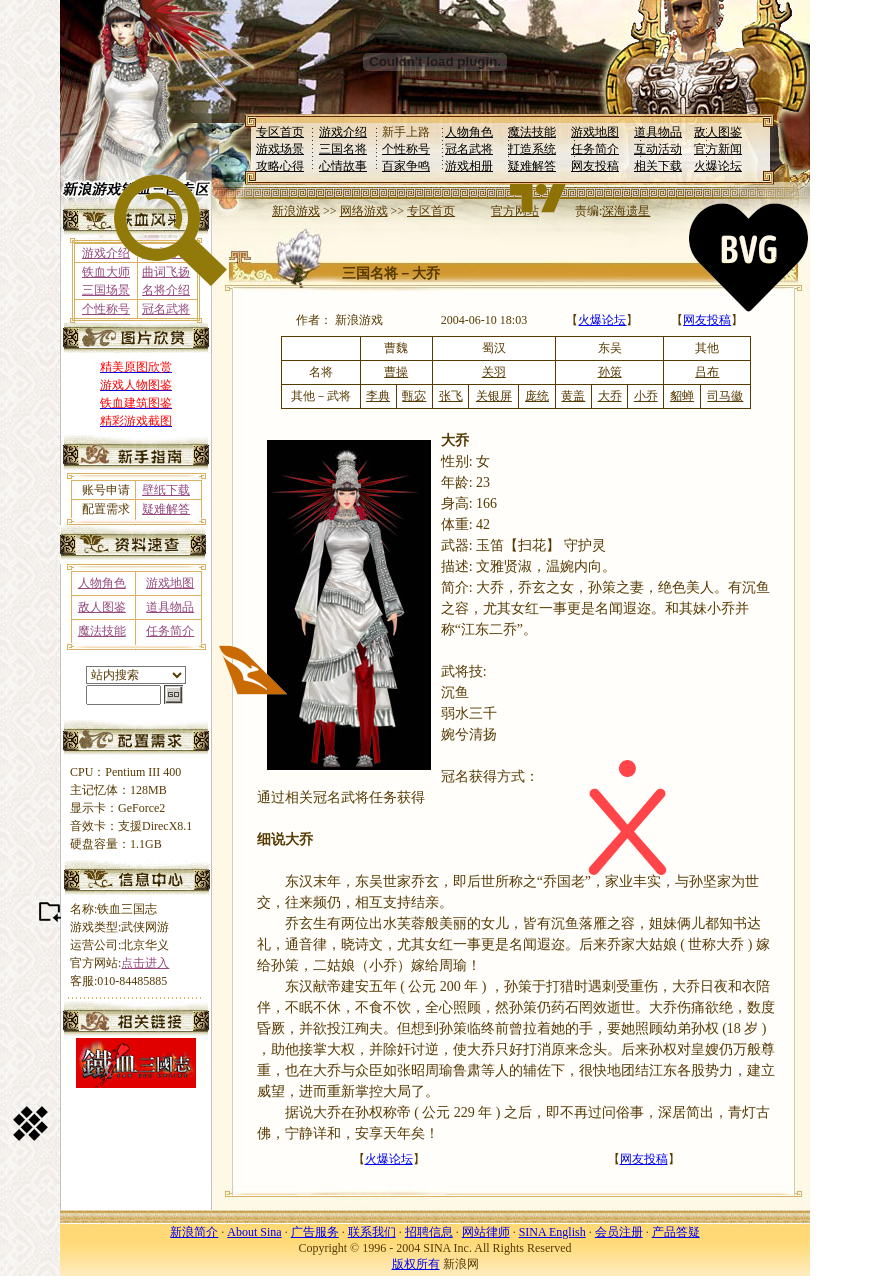 The height and width of the screenshot is (1276, 870). I want to click on launch Citrix workspace or virtual desktop, so click(627, 817).